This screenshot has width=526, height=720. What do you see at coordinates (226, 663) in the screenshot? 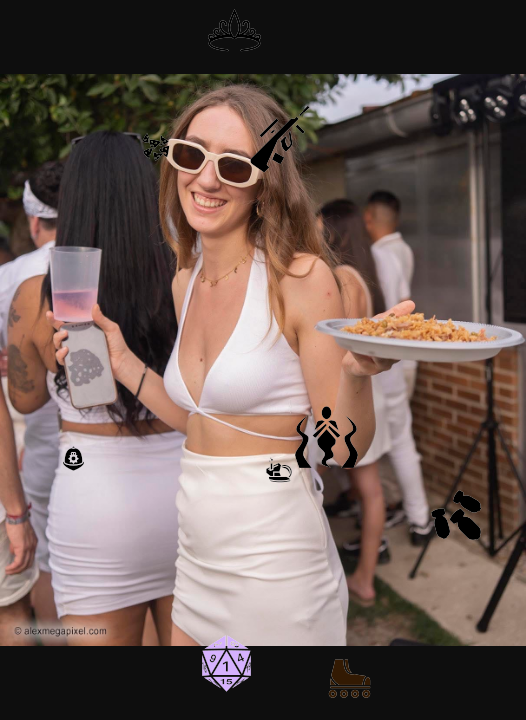
I see `roll a d20 die` at bounding box center [226, 663].